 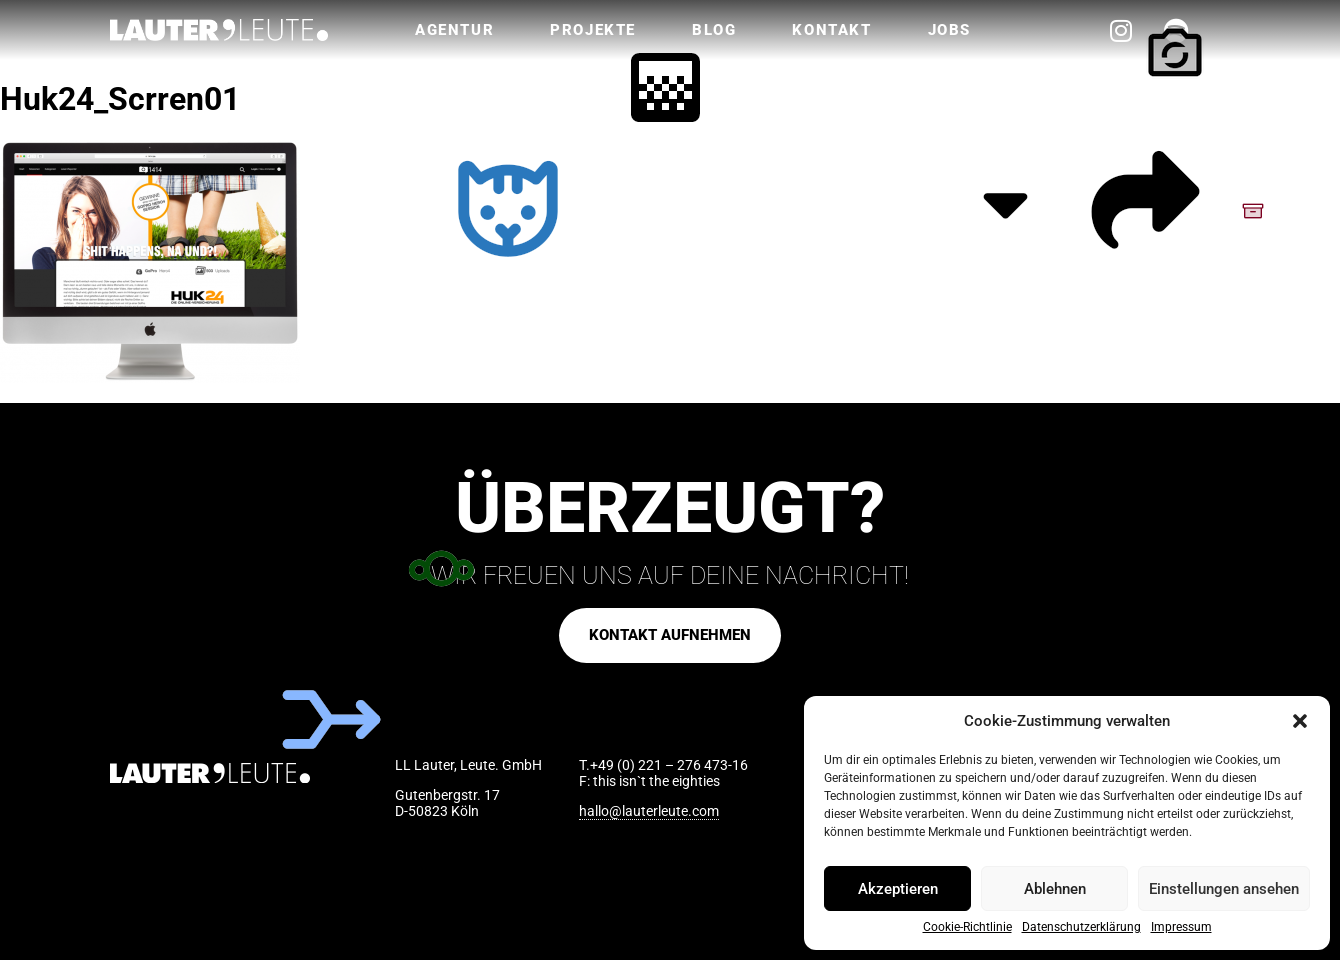 What do you see at coordinates (508, 207) in the screenshot?
I see `view pet-related content or settings` at bounding box center [508, 207].